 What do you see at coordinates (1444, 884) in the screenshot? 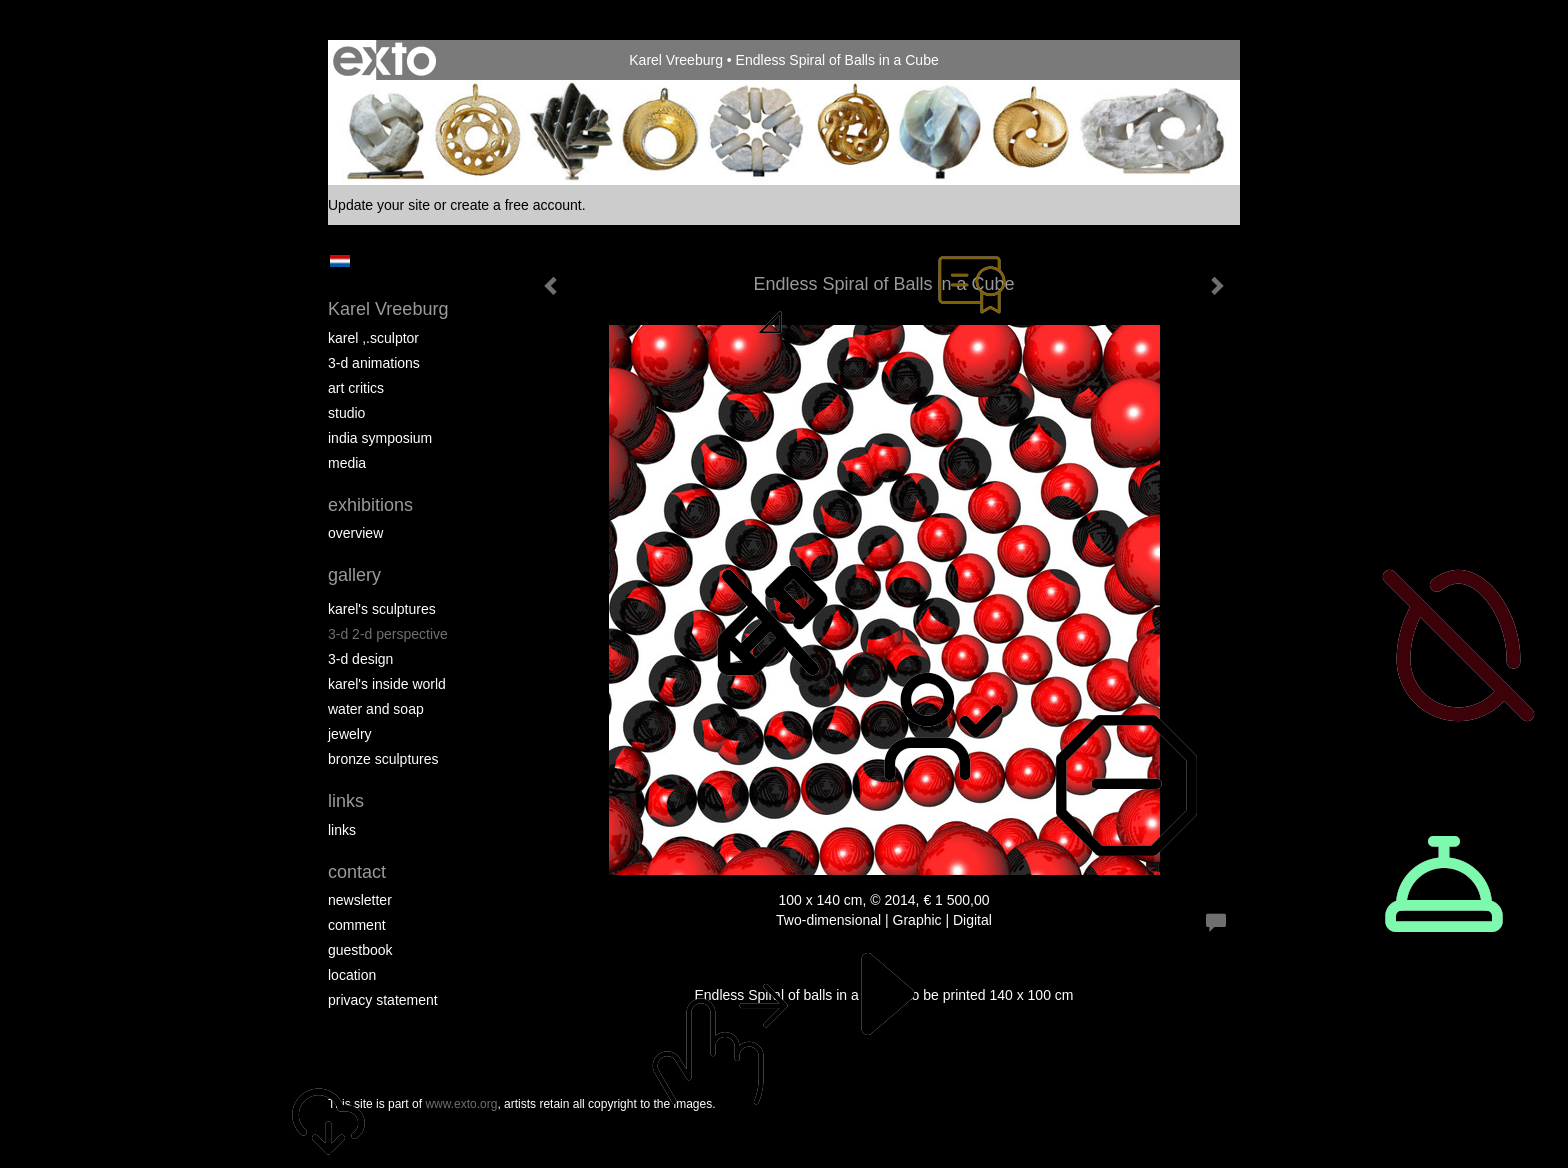
I see `request concierge or front desk assistance` at bounding box center [1444, 884].